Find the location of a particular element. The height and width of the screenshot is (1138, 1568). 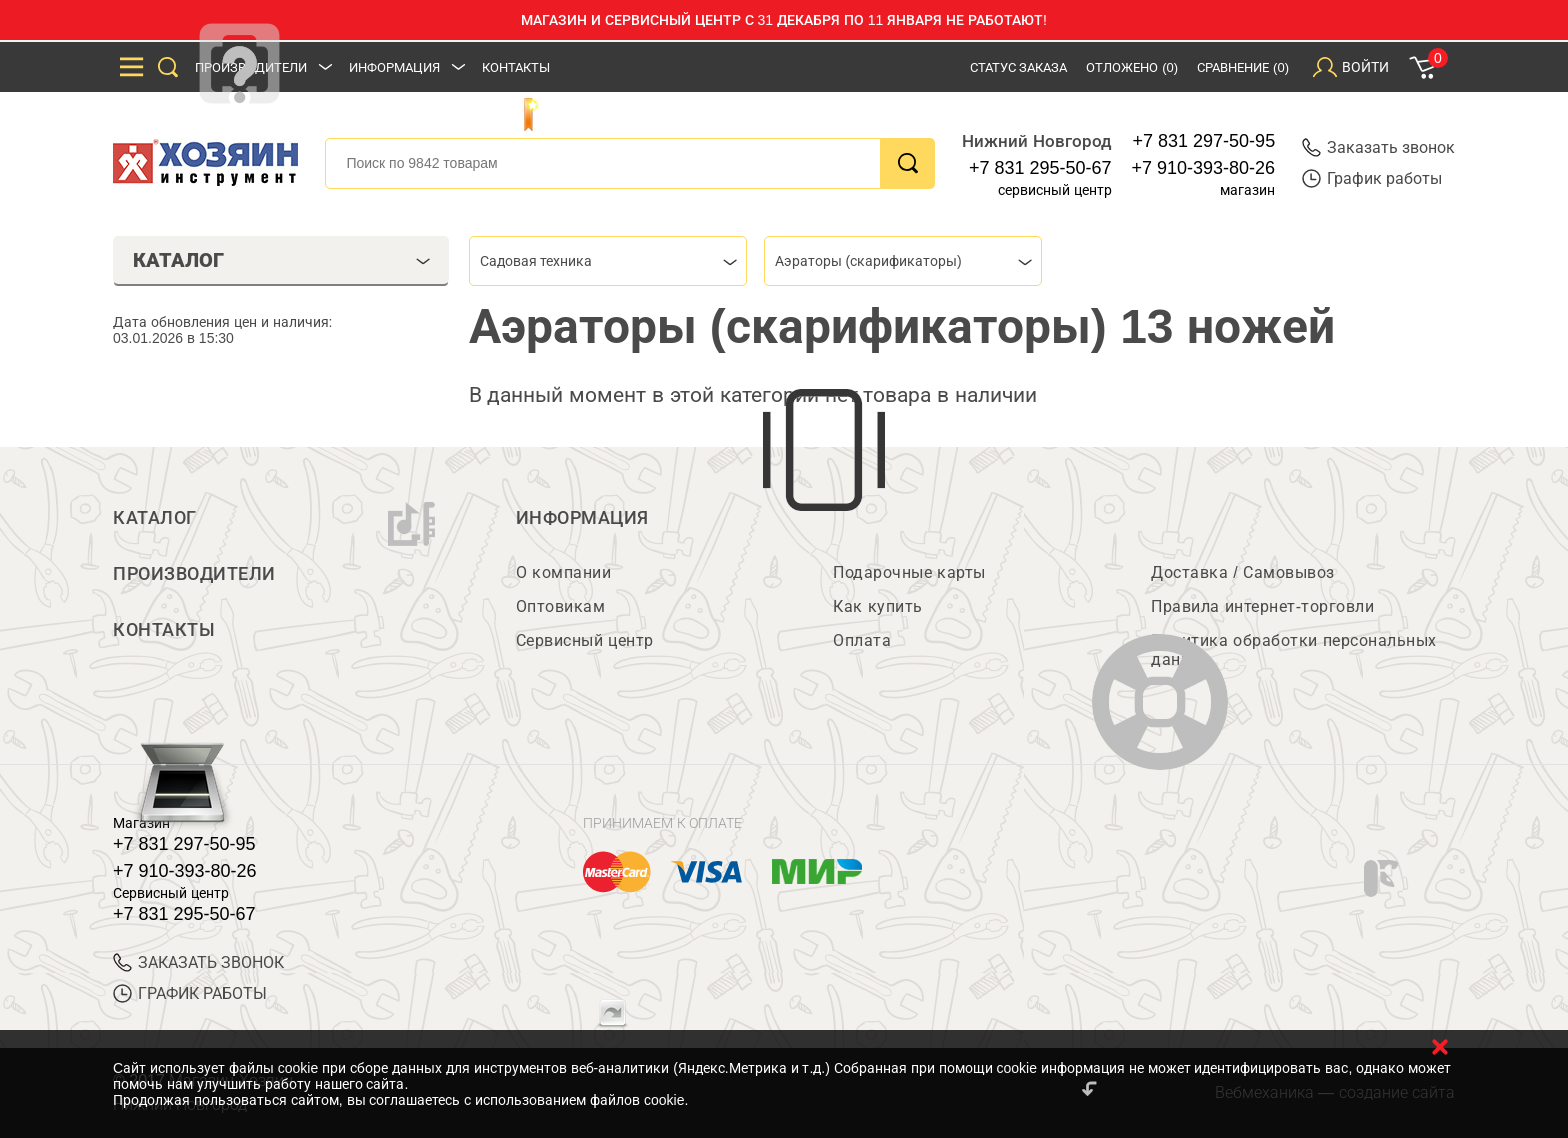

indicates no network route available for wired connection is located at coordinates (239, 63).